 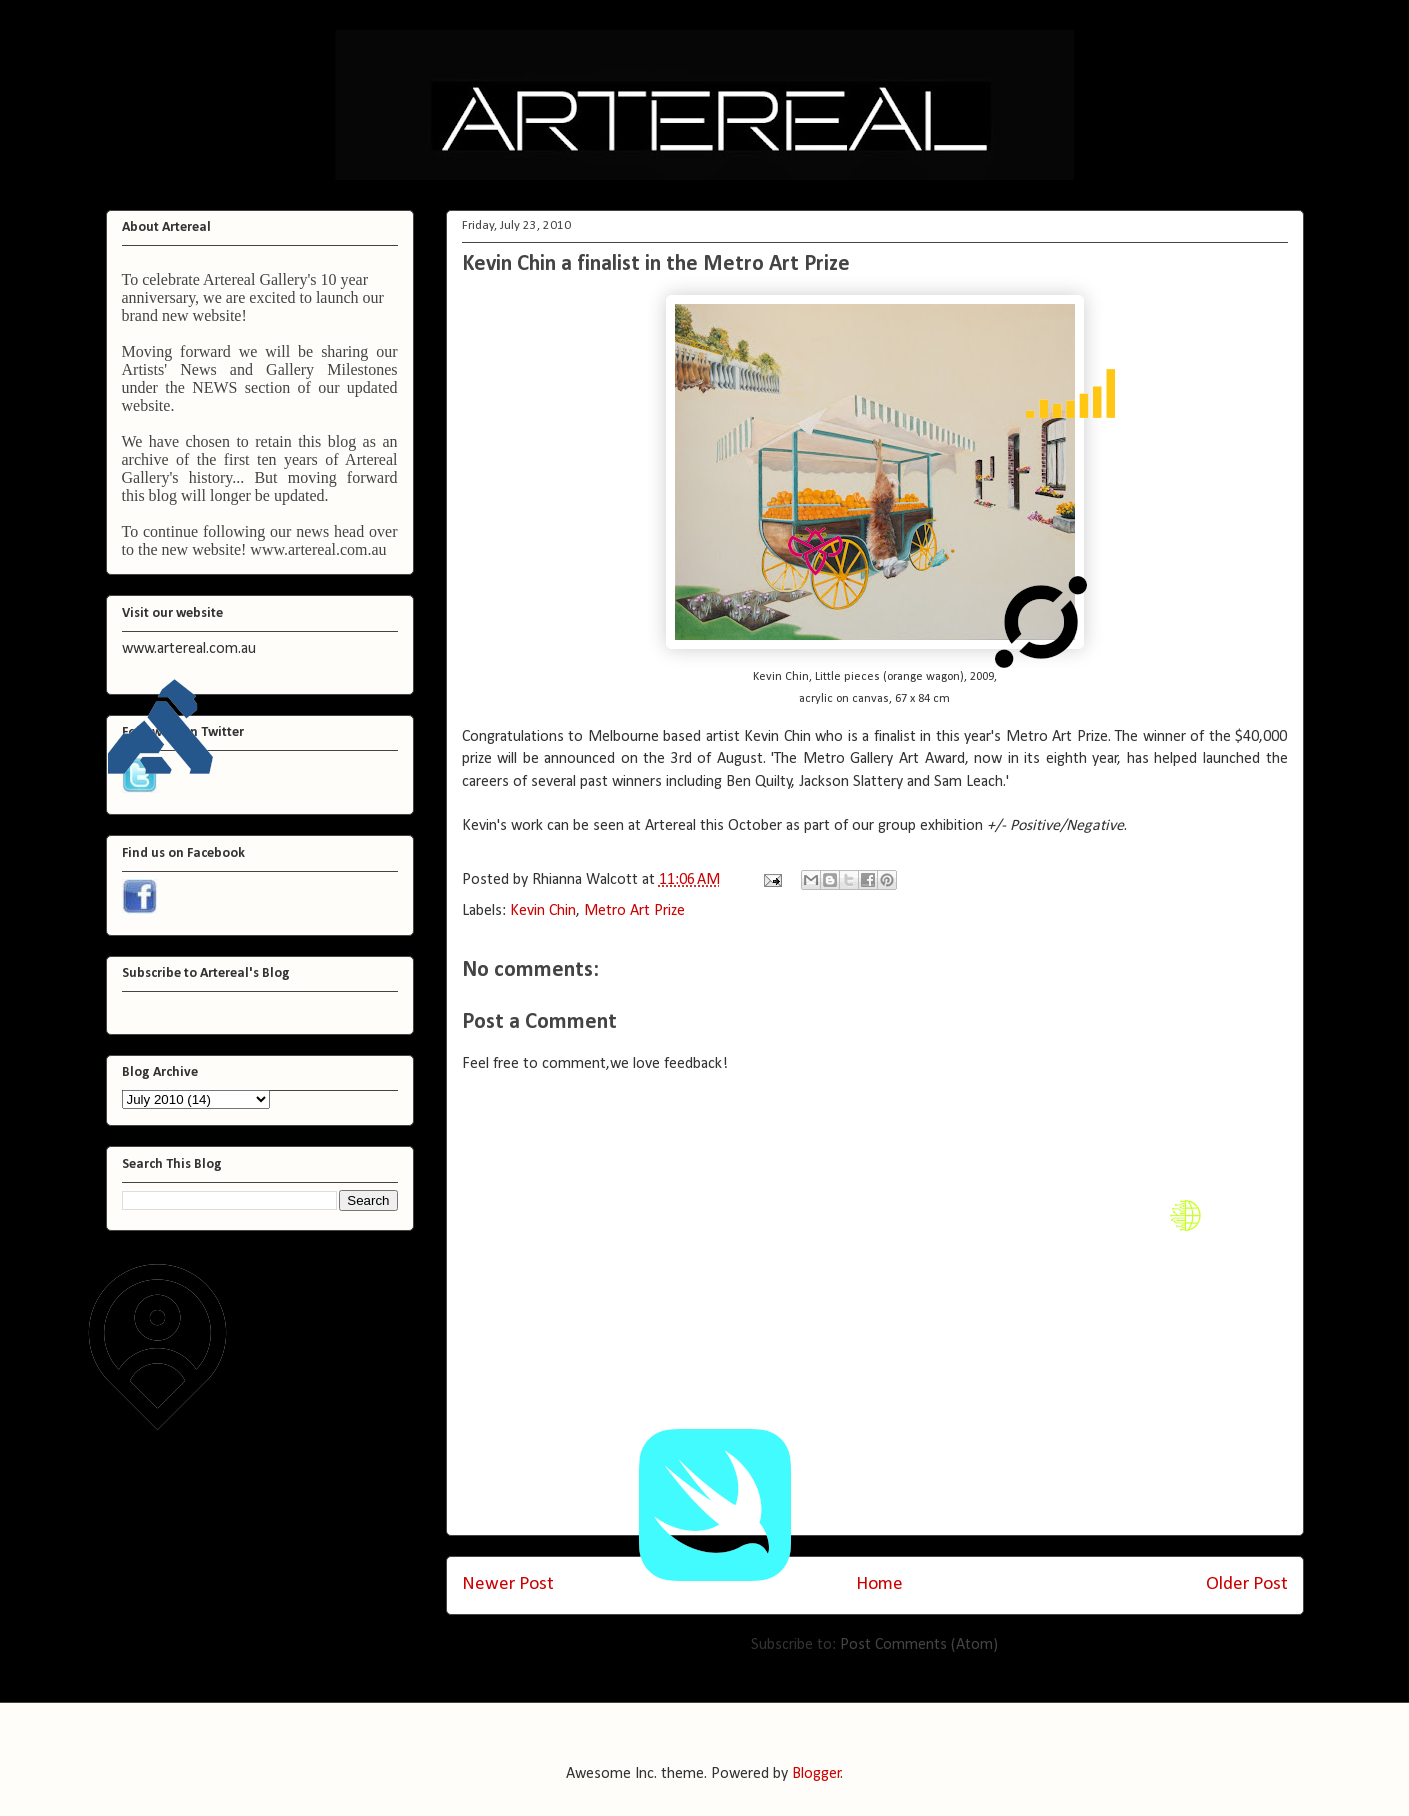 What do you see at coordinates (715, 1505) in the screenshot?
I see `Swift programming language logo` at bounding box center [715, 1505].